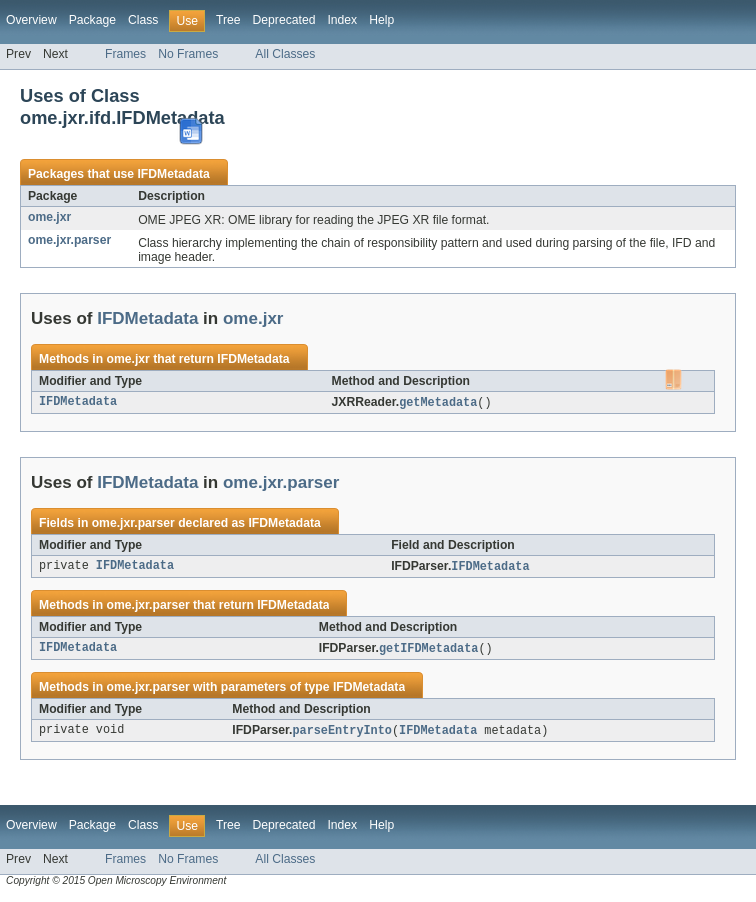 The height and width of the screenshot is (902, 756). I want to click on a compressed archive or package file, so click(673, 379).